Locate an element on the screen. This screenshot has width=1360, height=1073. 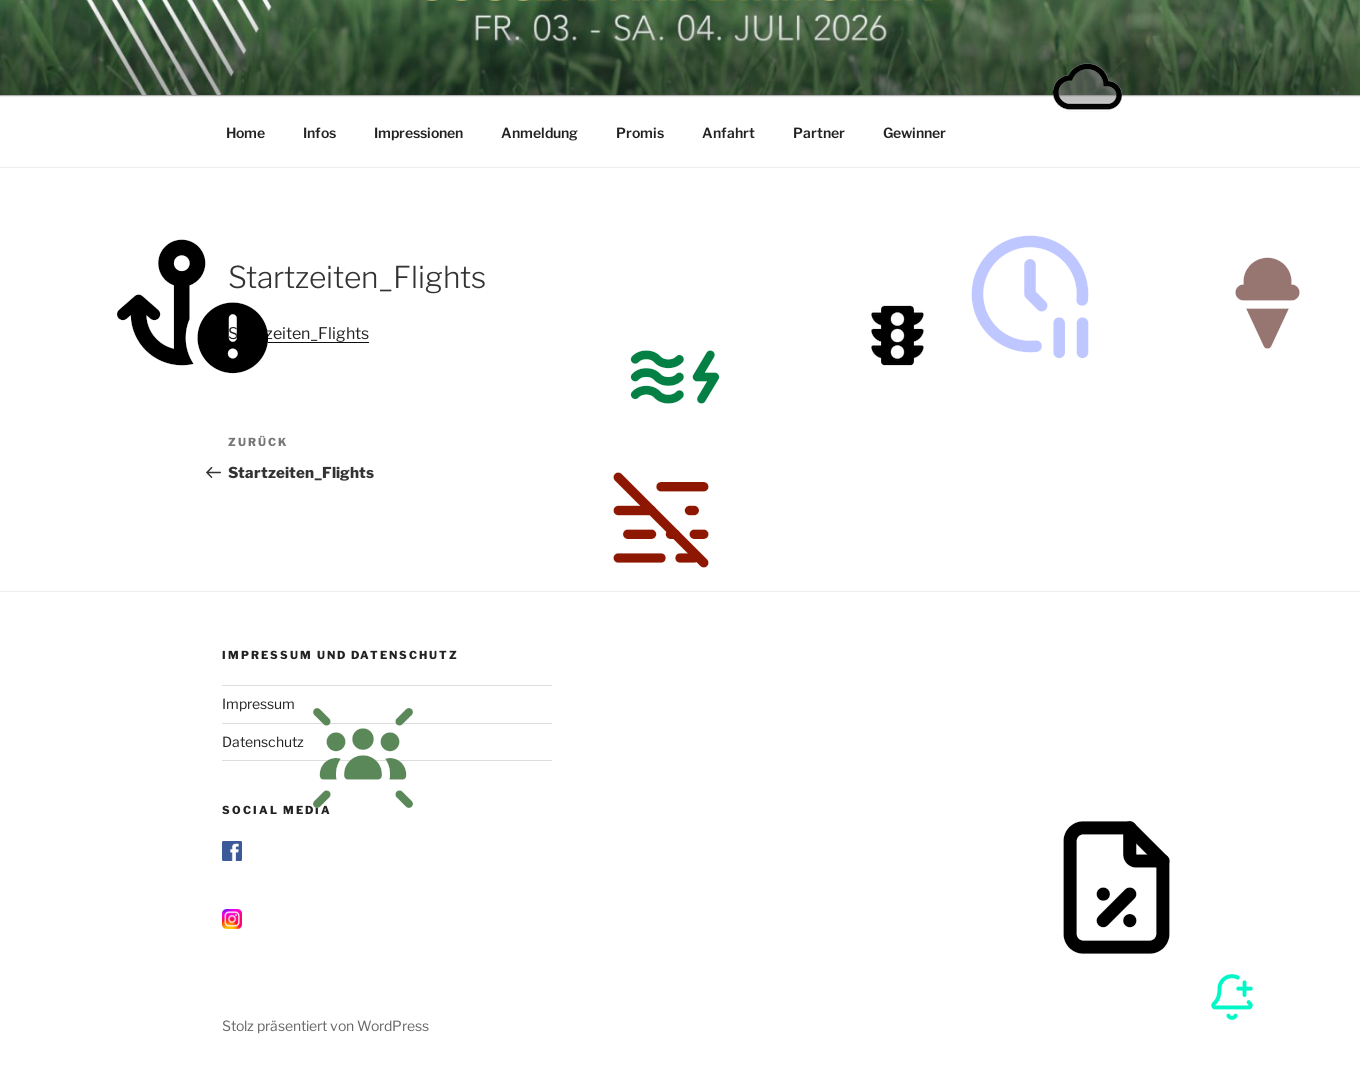
view traffic conditions on map is located at coordinates (897, 335).